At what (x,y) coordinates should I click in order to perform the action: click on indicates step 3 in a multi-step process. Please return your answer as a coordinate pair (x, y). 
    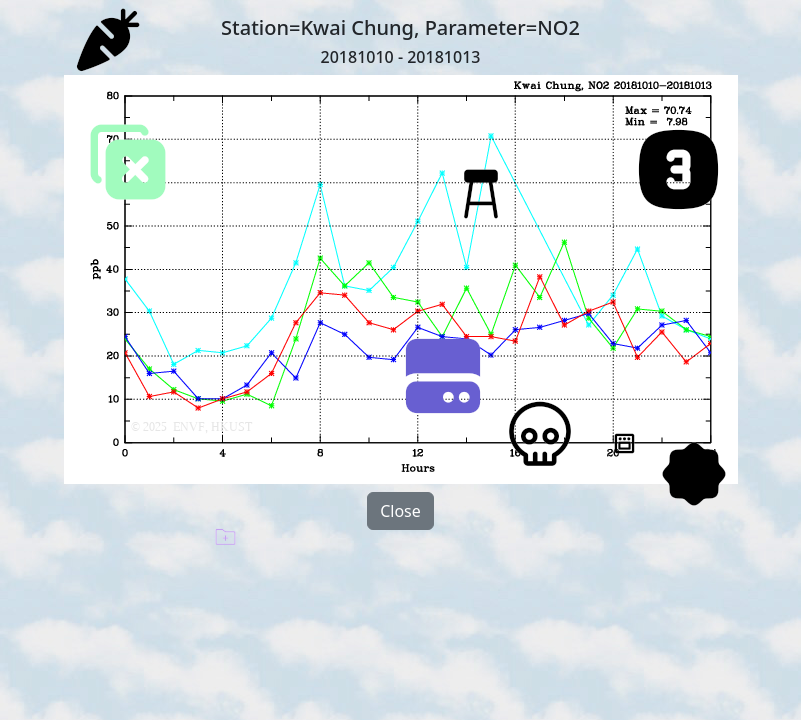
    Looking at the image, I should click on (678, 169).